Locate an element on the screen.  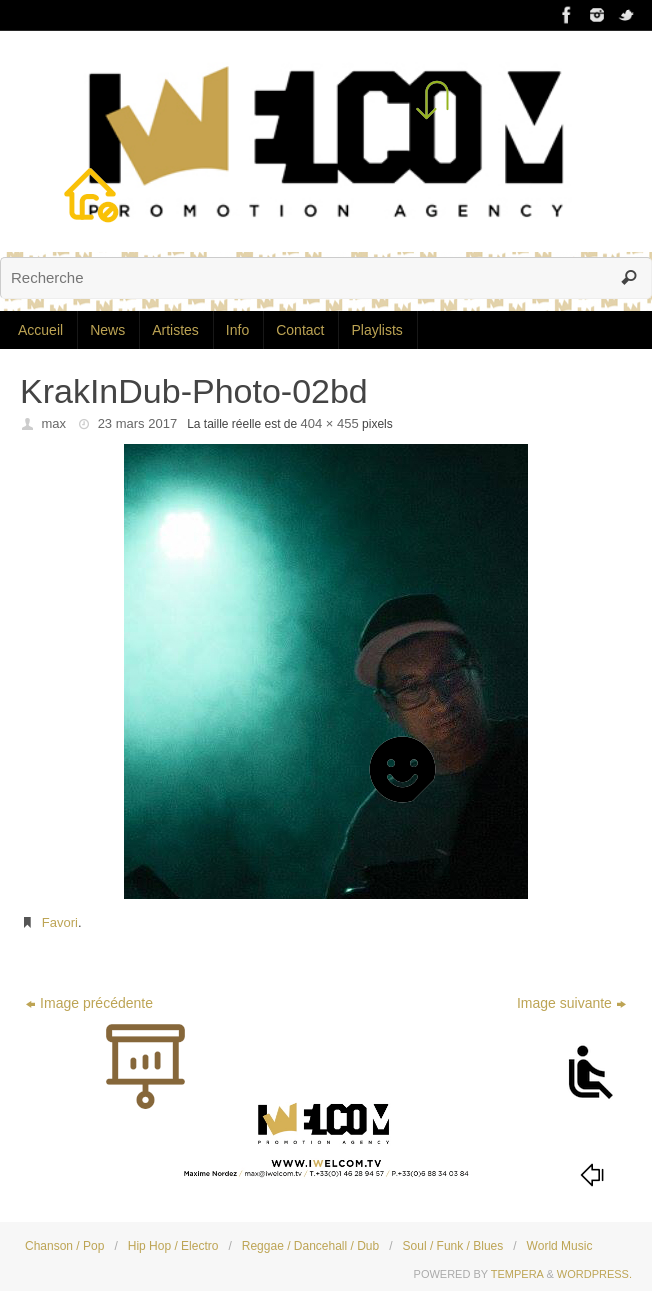
view presentation with data charts is located at coordinates (145, 1060).